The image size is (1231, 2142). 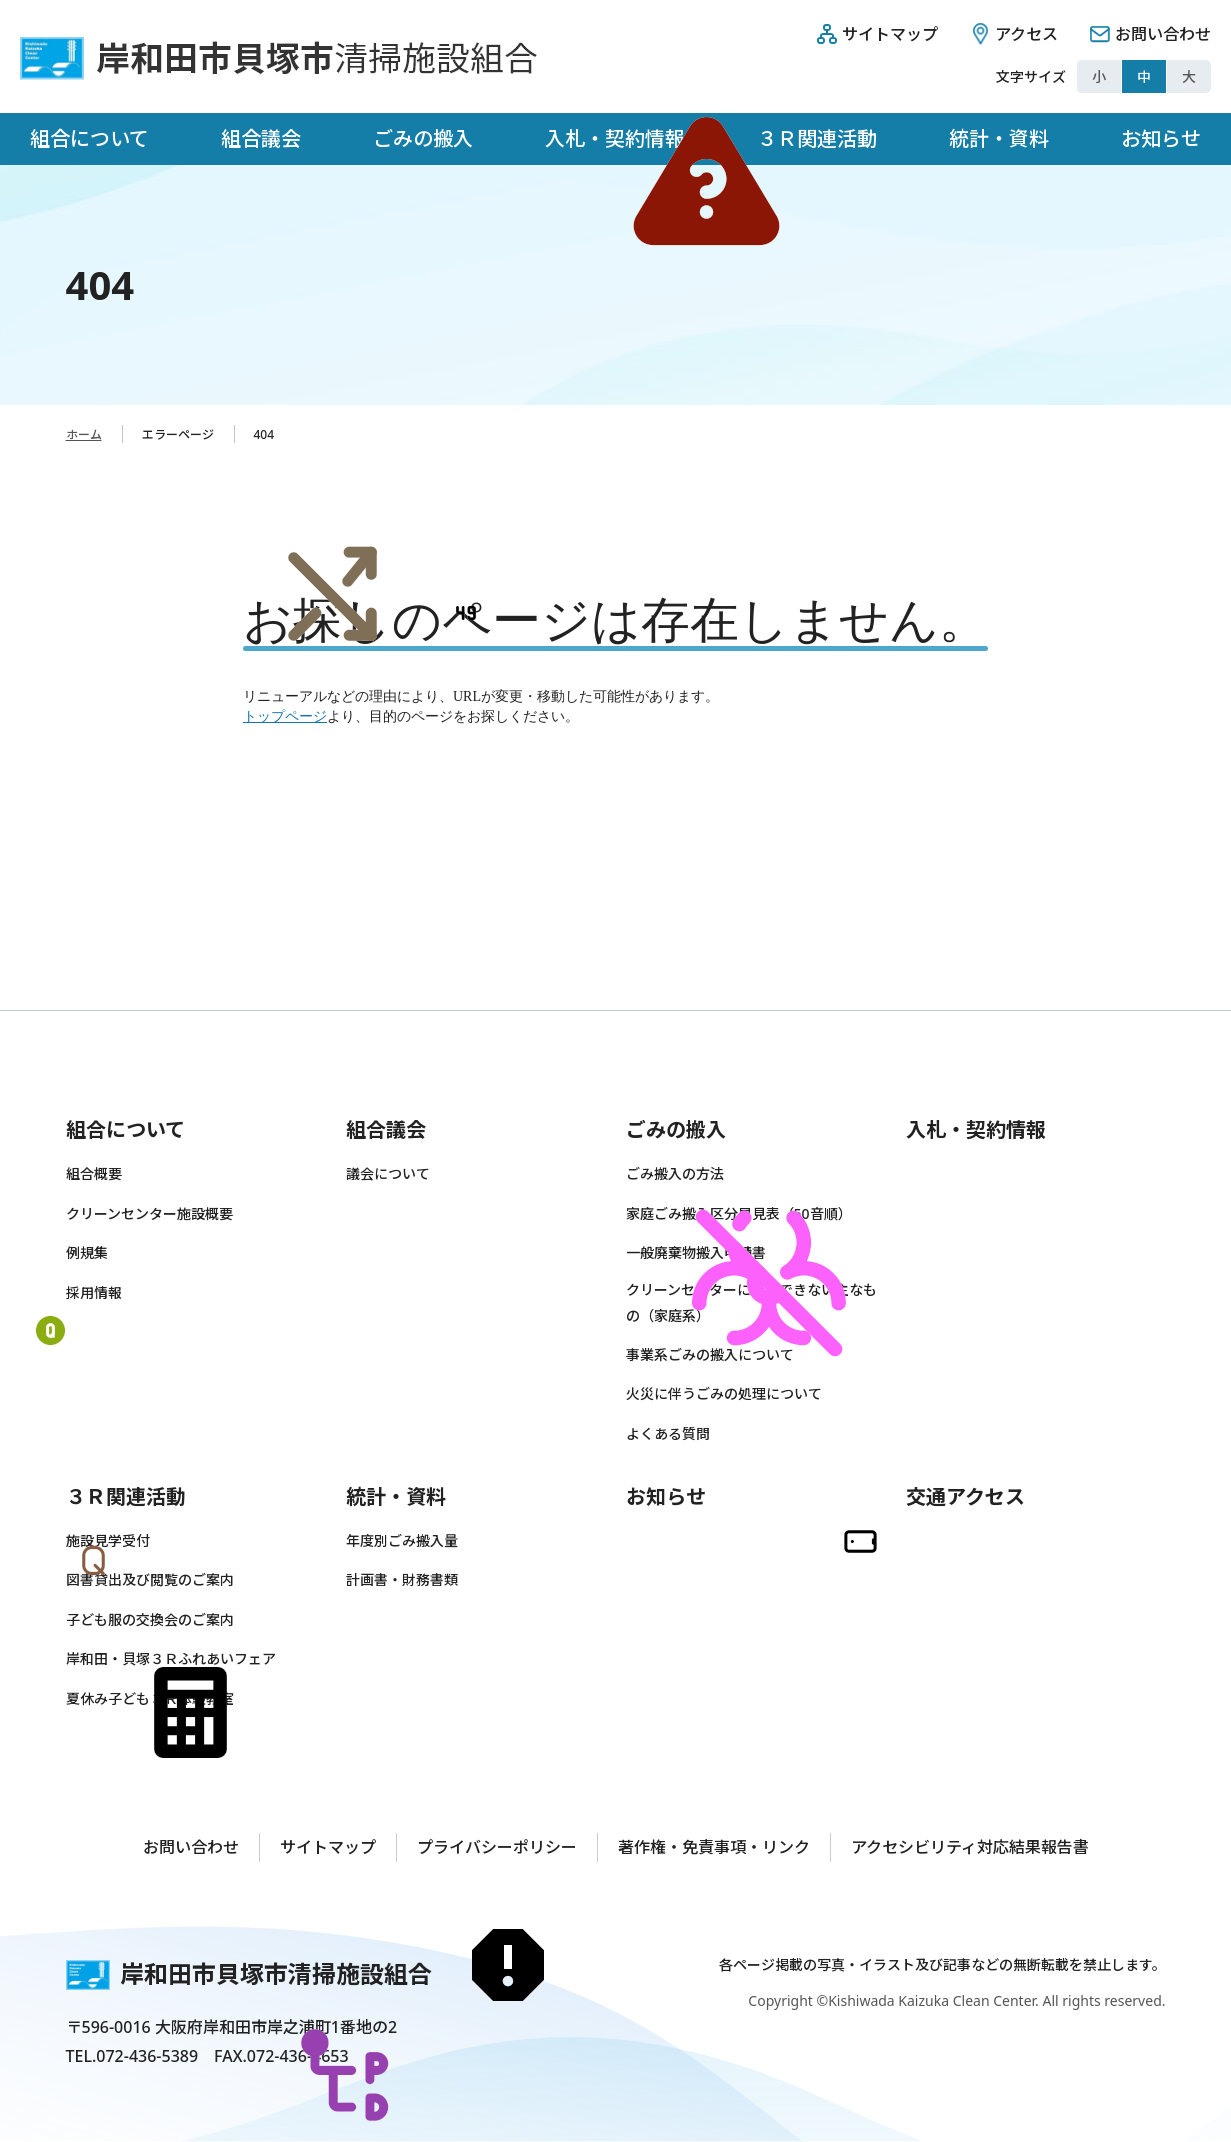 What do you see at coordinates (769, 1283) in the screenshot?
I see `indicates biohazard warning is disabled` at bounding box center [769, 1283].